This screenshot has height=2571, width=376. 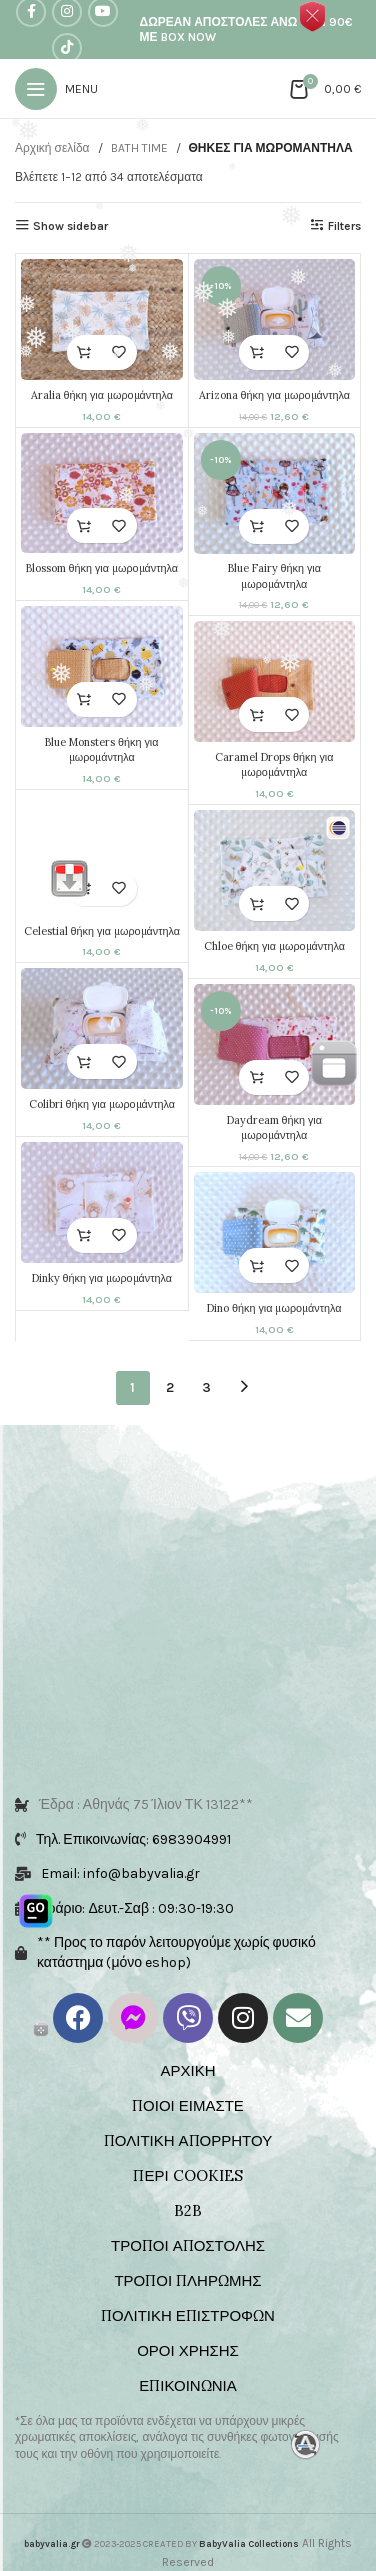 What do you see at coordinates (41, 2029) in the screenshot?
I see `window movement and positioning preferences` at bounding box center [41, 2029].